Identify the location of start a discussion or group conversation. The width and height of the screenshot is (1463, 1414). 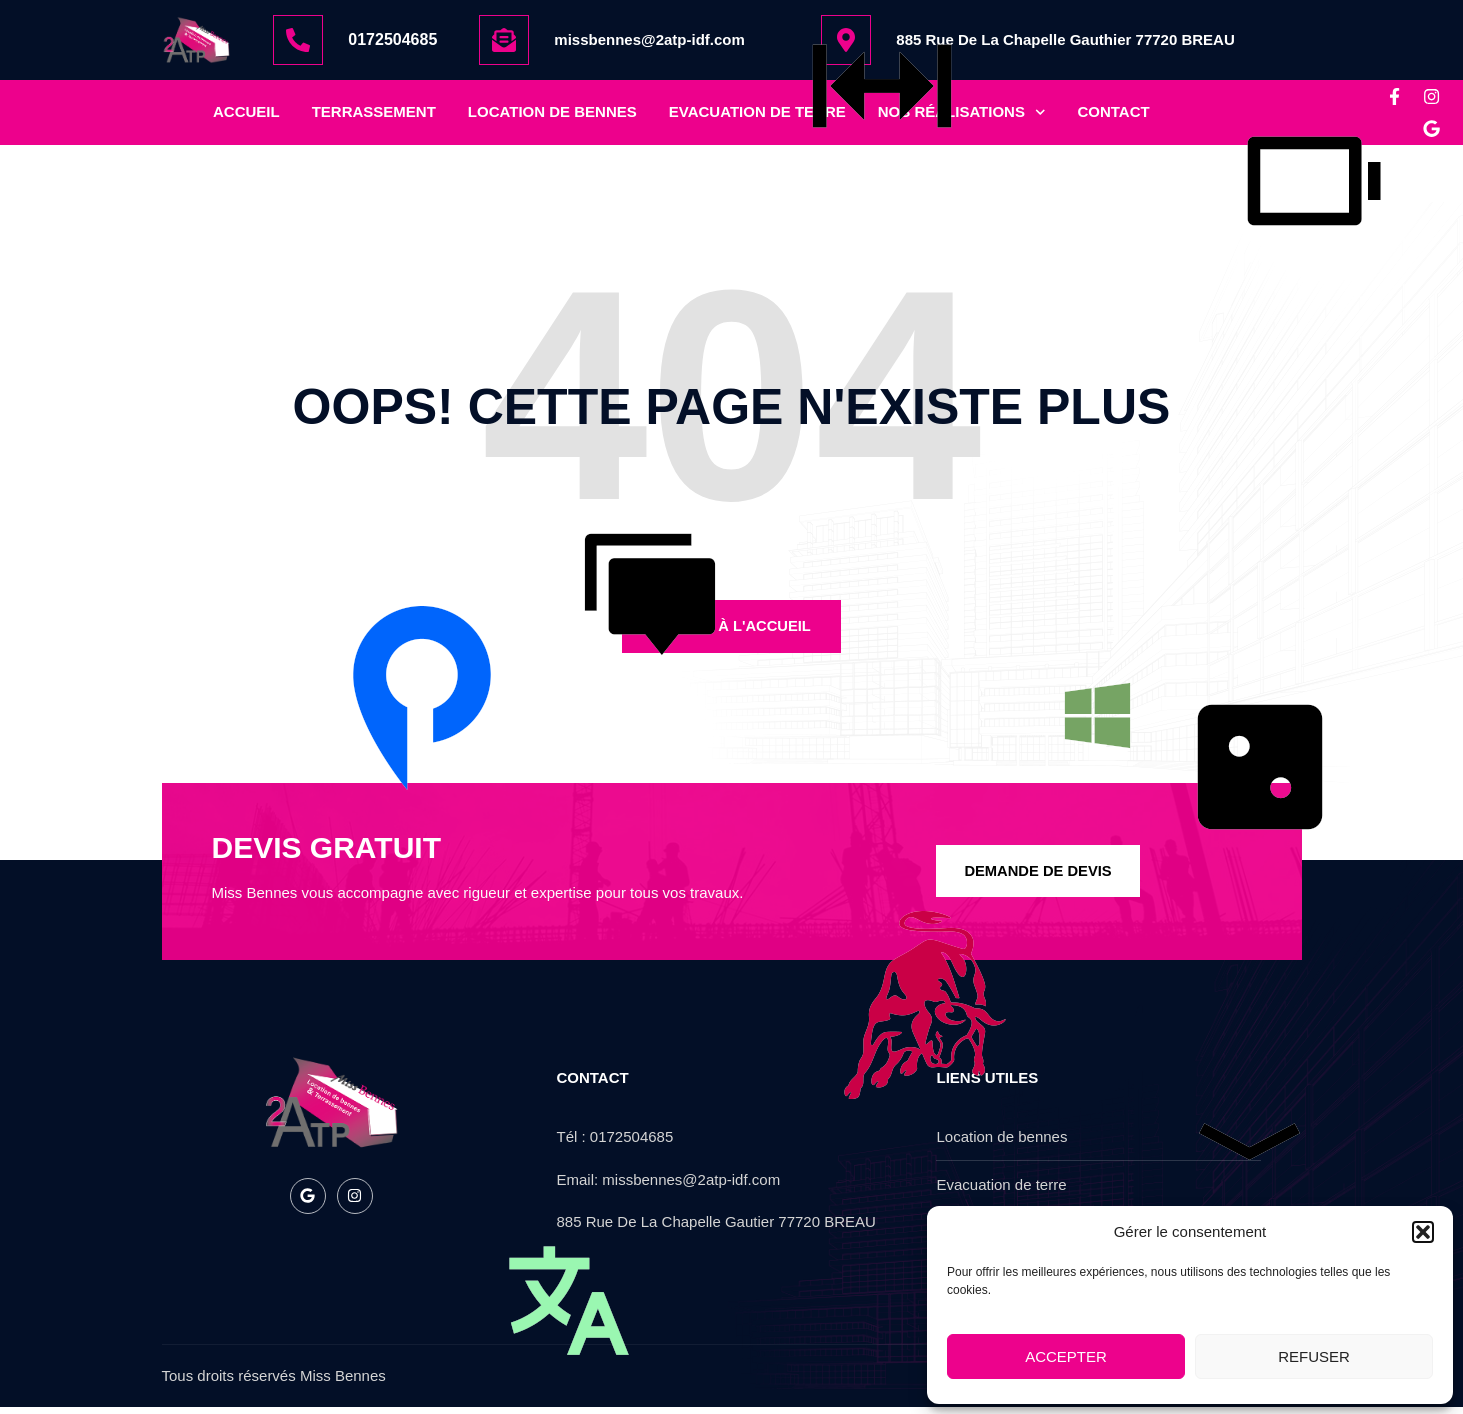
(650, 593).